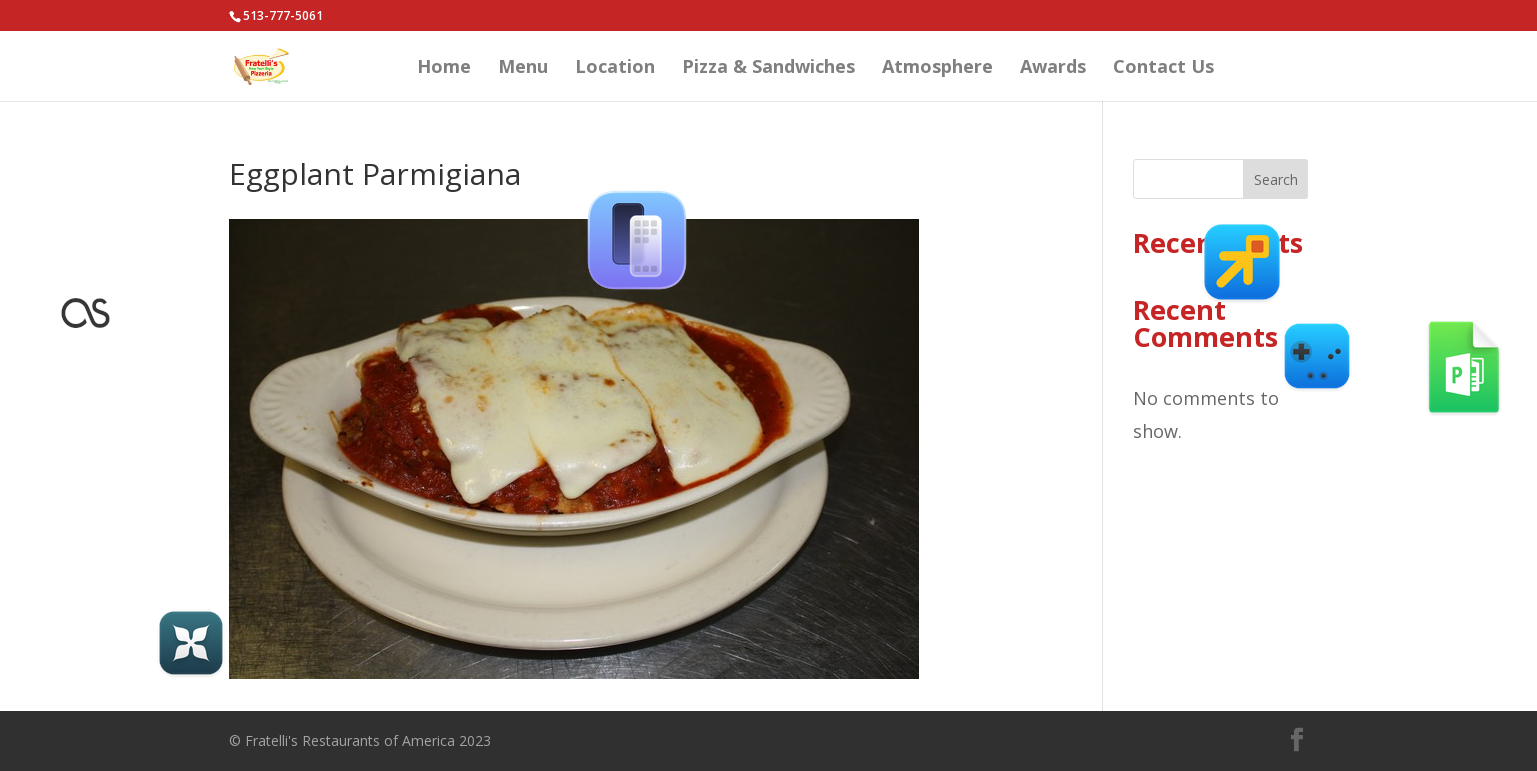 The width and height of the screenshot is (1537, 771). What do you see at coordinates (191, 643) in the screenshot?
I see `open Ex Falso audio tag editor` at bounding box center [191, 643].